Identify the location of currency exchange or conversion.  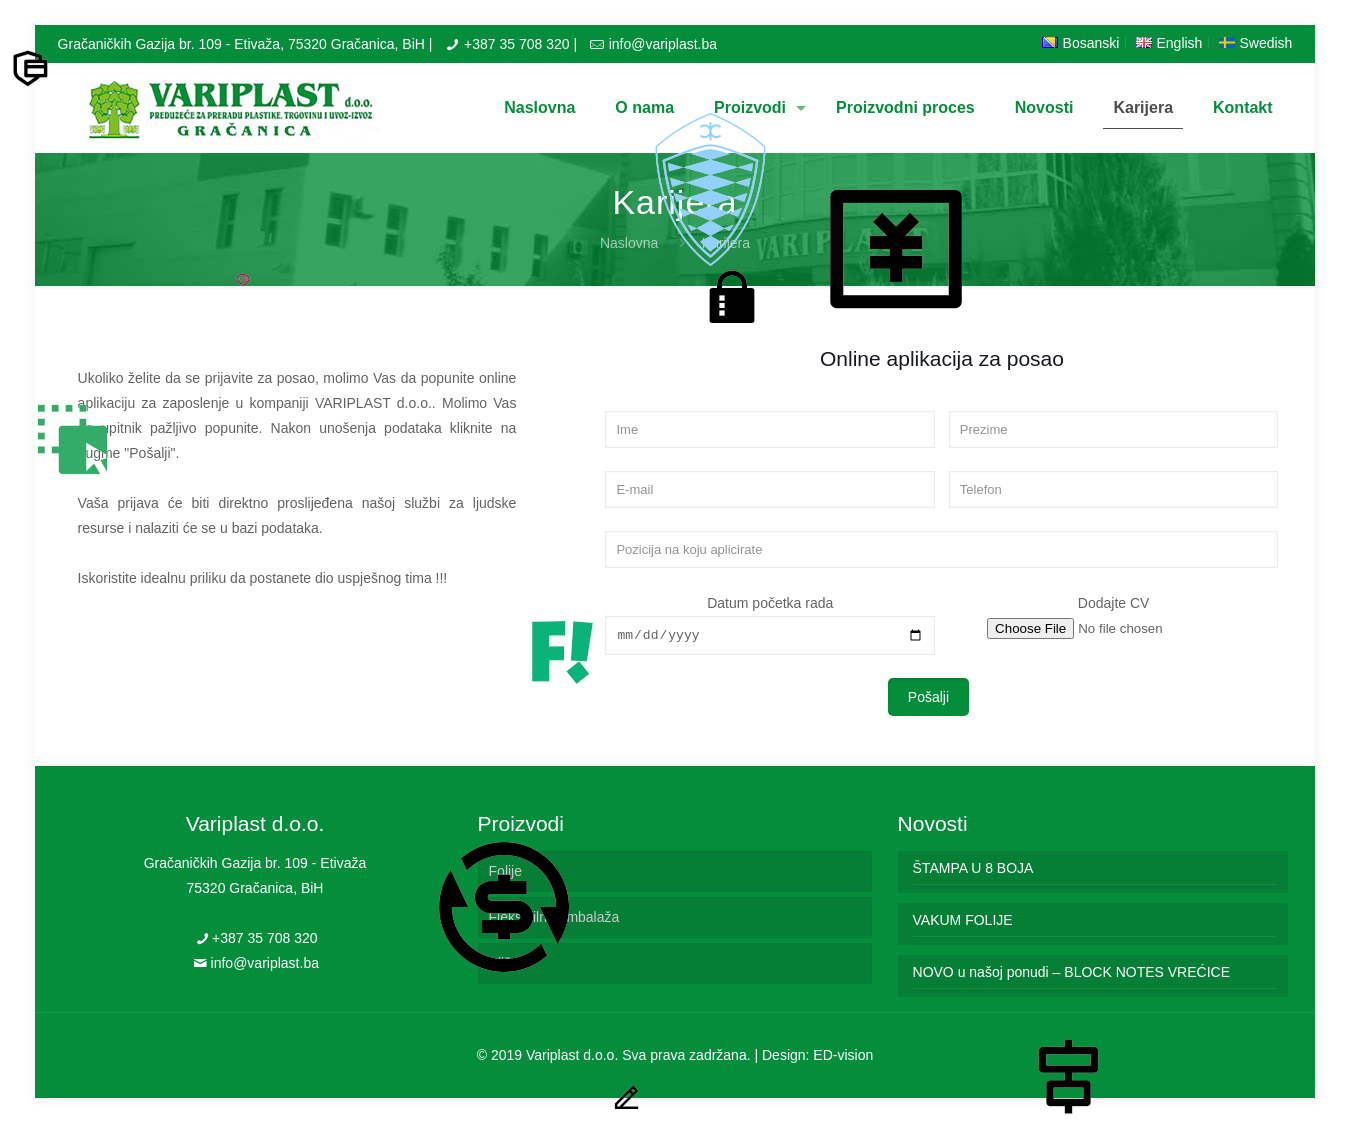
(504, 907).